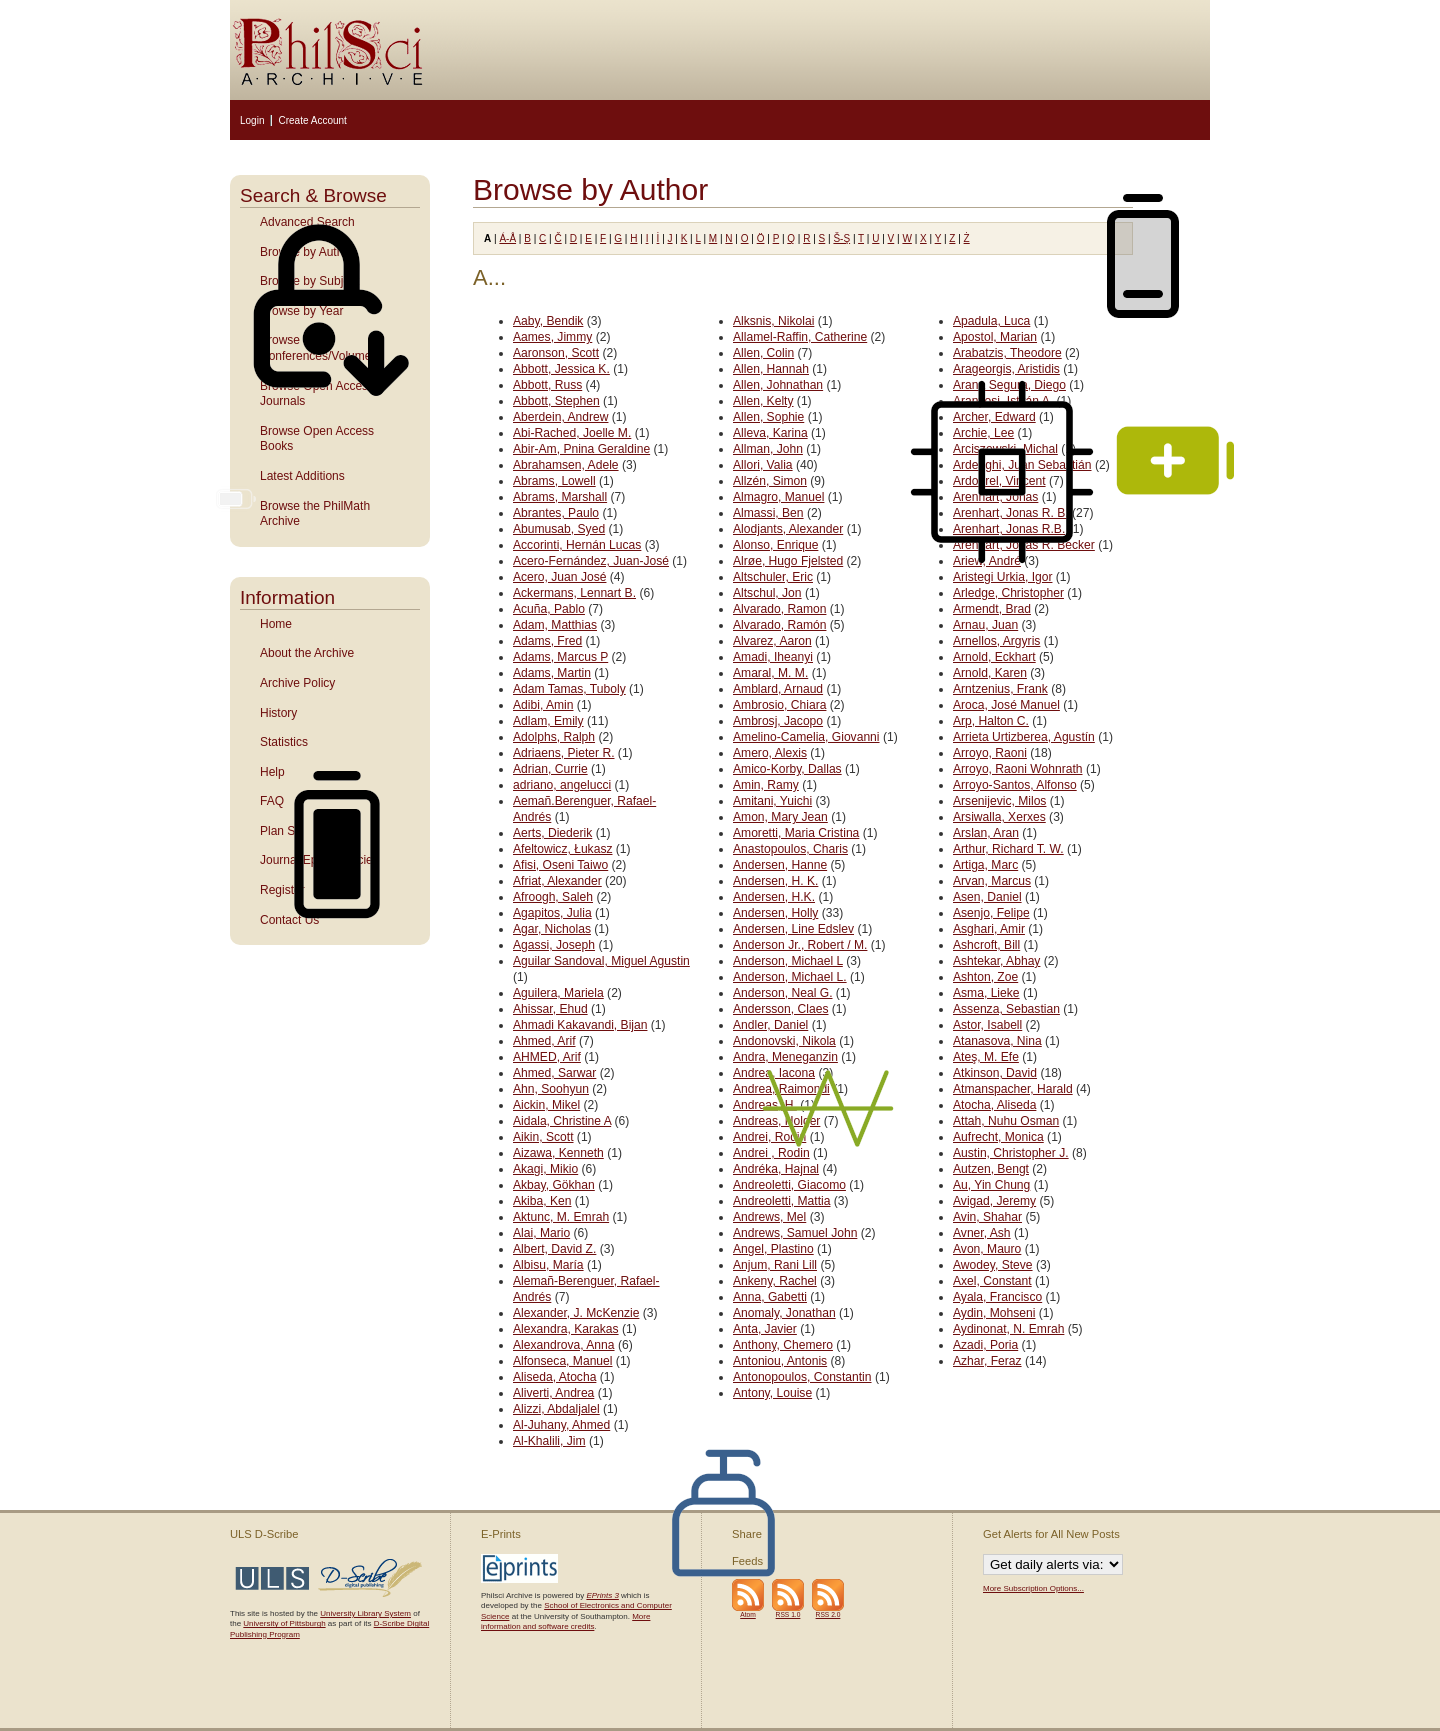 This screenshot has height=1731, width=1440. What do you see at coordinates (1143, 258) in the screenshot?
I see `indicates low battery level` at bounding box center [1143, 258].